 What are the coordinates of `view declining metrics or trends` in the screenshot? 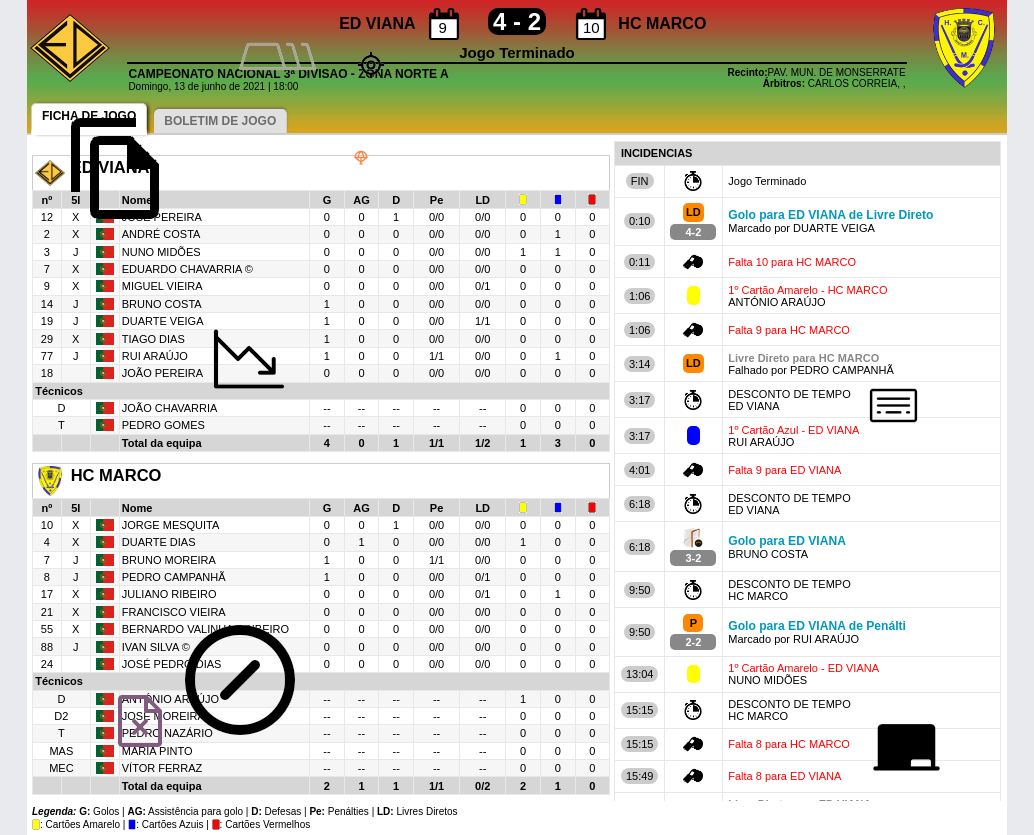 It's located at (249, 359).